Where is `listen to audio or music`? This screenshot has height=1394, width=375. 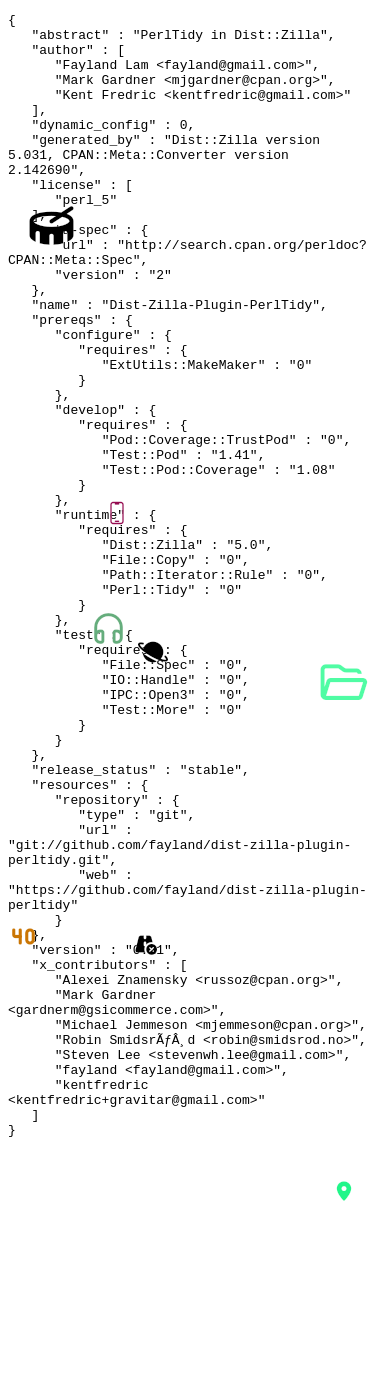 listen to audio or music is located at coordinates (108, 629).